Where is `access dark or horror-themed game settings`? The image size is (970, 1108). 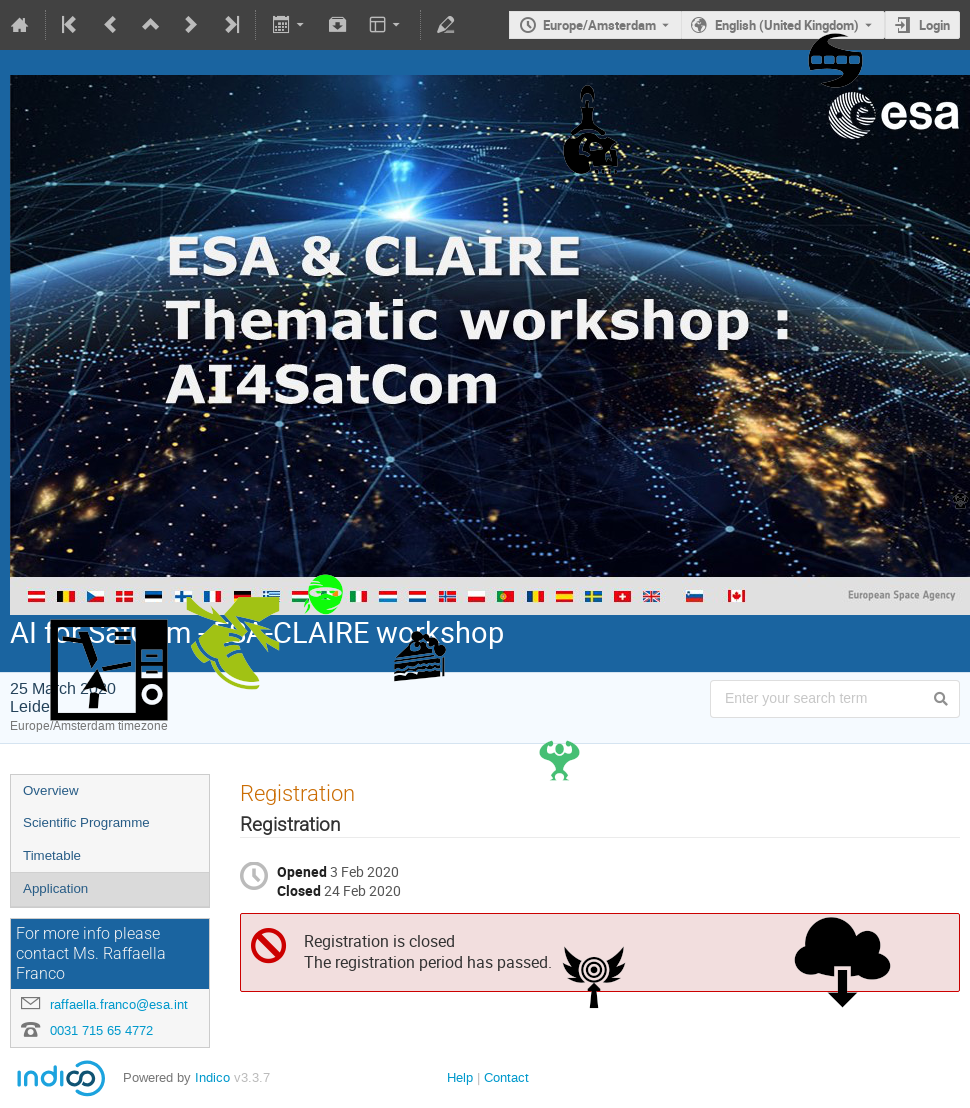 access dark or horror-themed game settings is located at coordinates (588, 129).